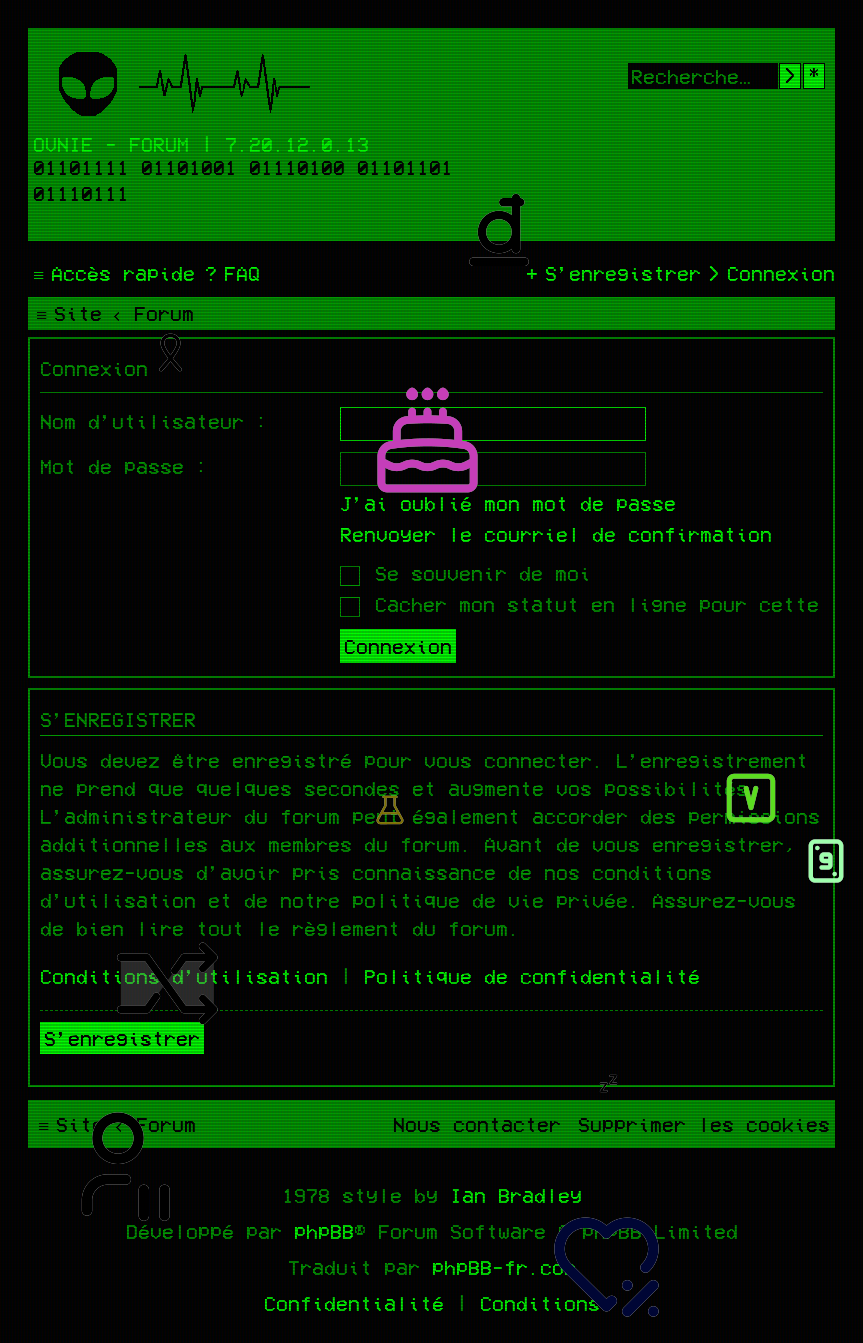 The height and width of the screenshot is (1343, 863). Describe the element at coordinates (165, 983) in the screenshot. I see `shuffle or randomize playback order` at that location.